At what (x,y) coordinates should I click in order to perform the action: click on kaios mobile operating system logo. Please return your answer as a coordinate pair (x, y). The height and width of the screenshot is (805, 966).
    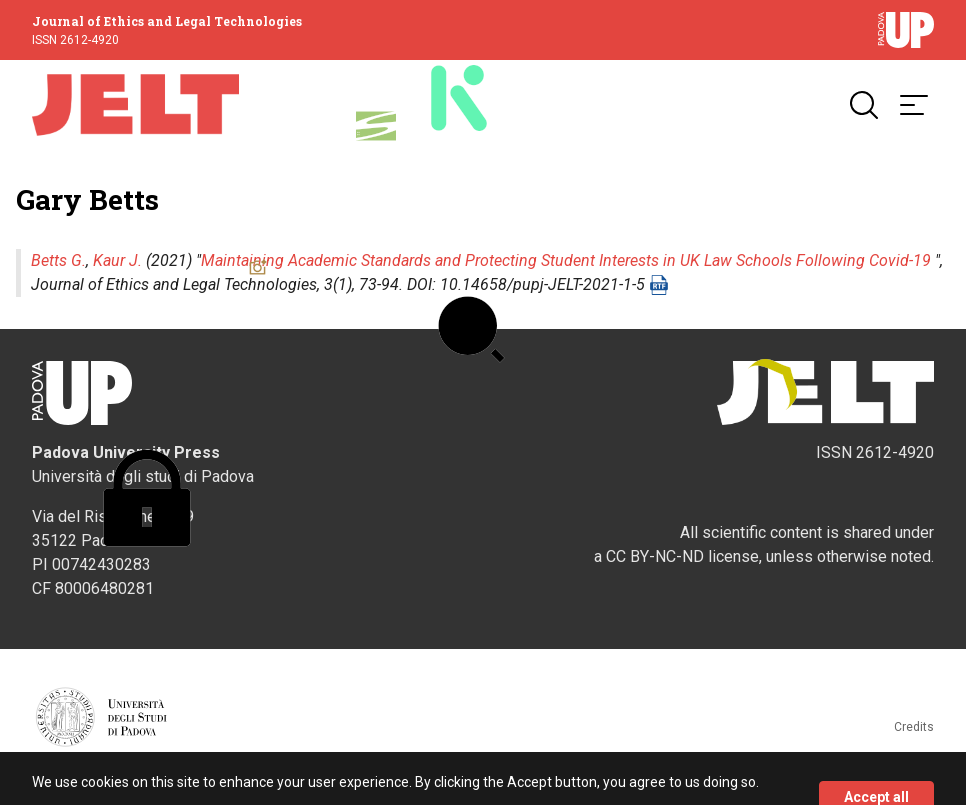
    Looking at the image, I should click on (459, 98).